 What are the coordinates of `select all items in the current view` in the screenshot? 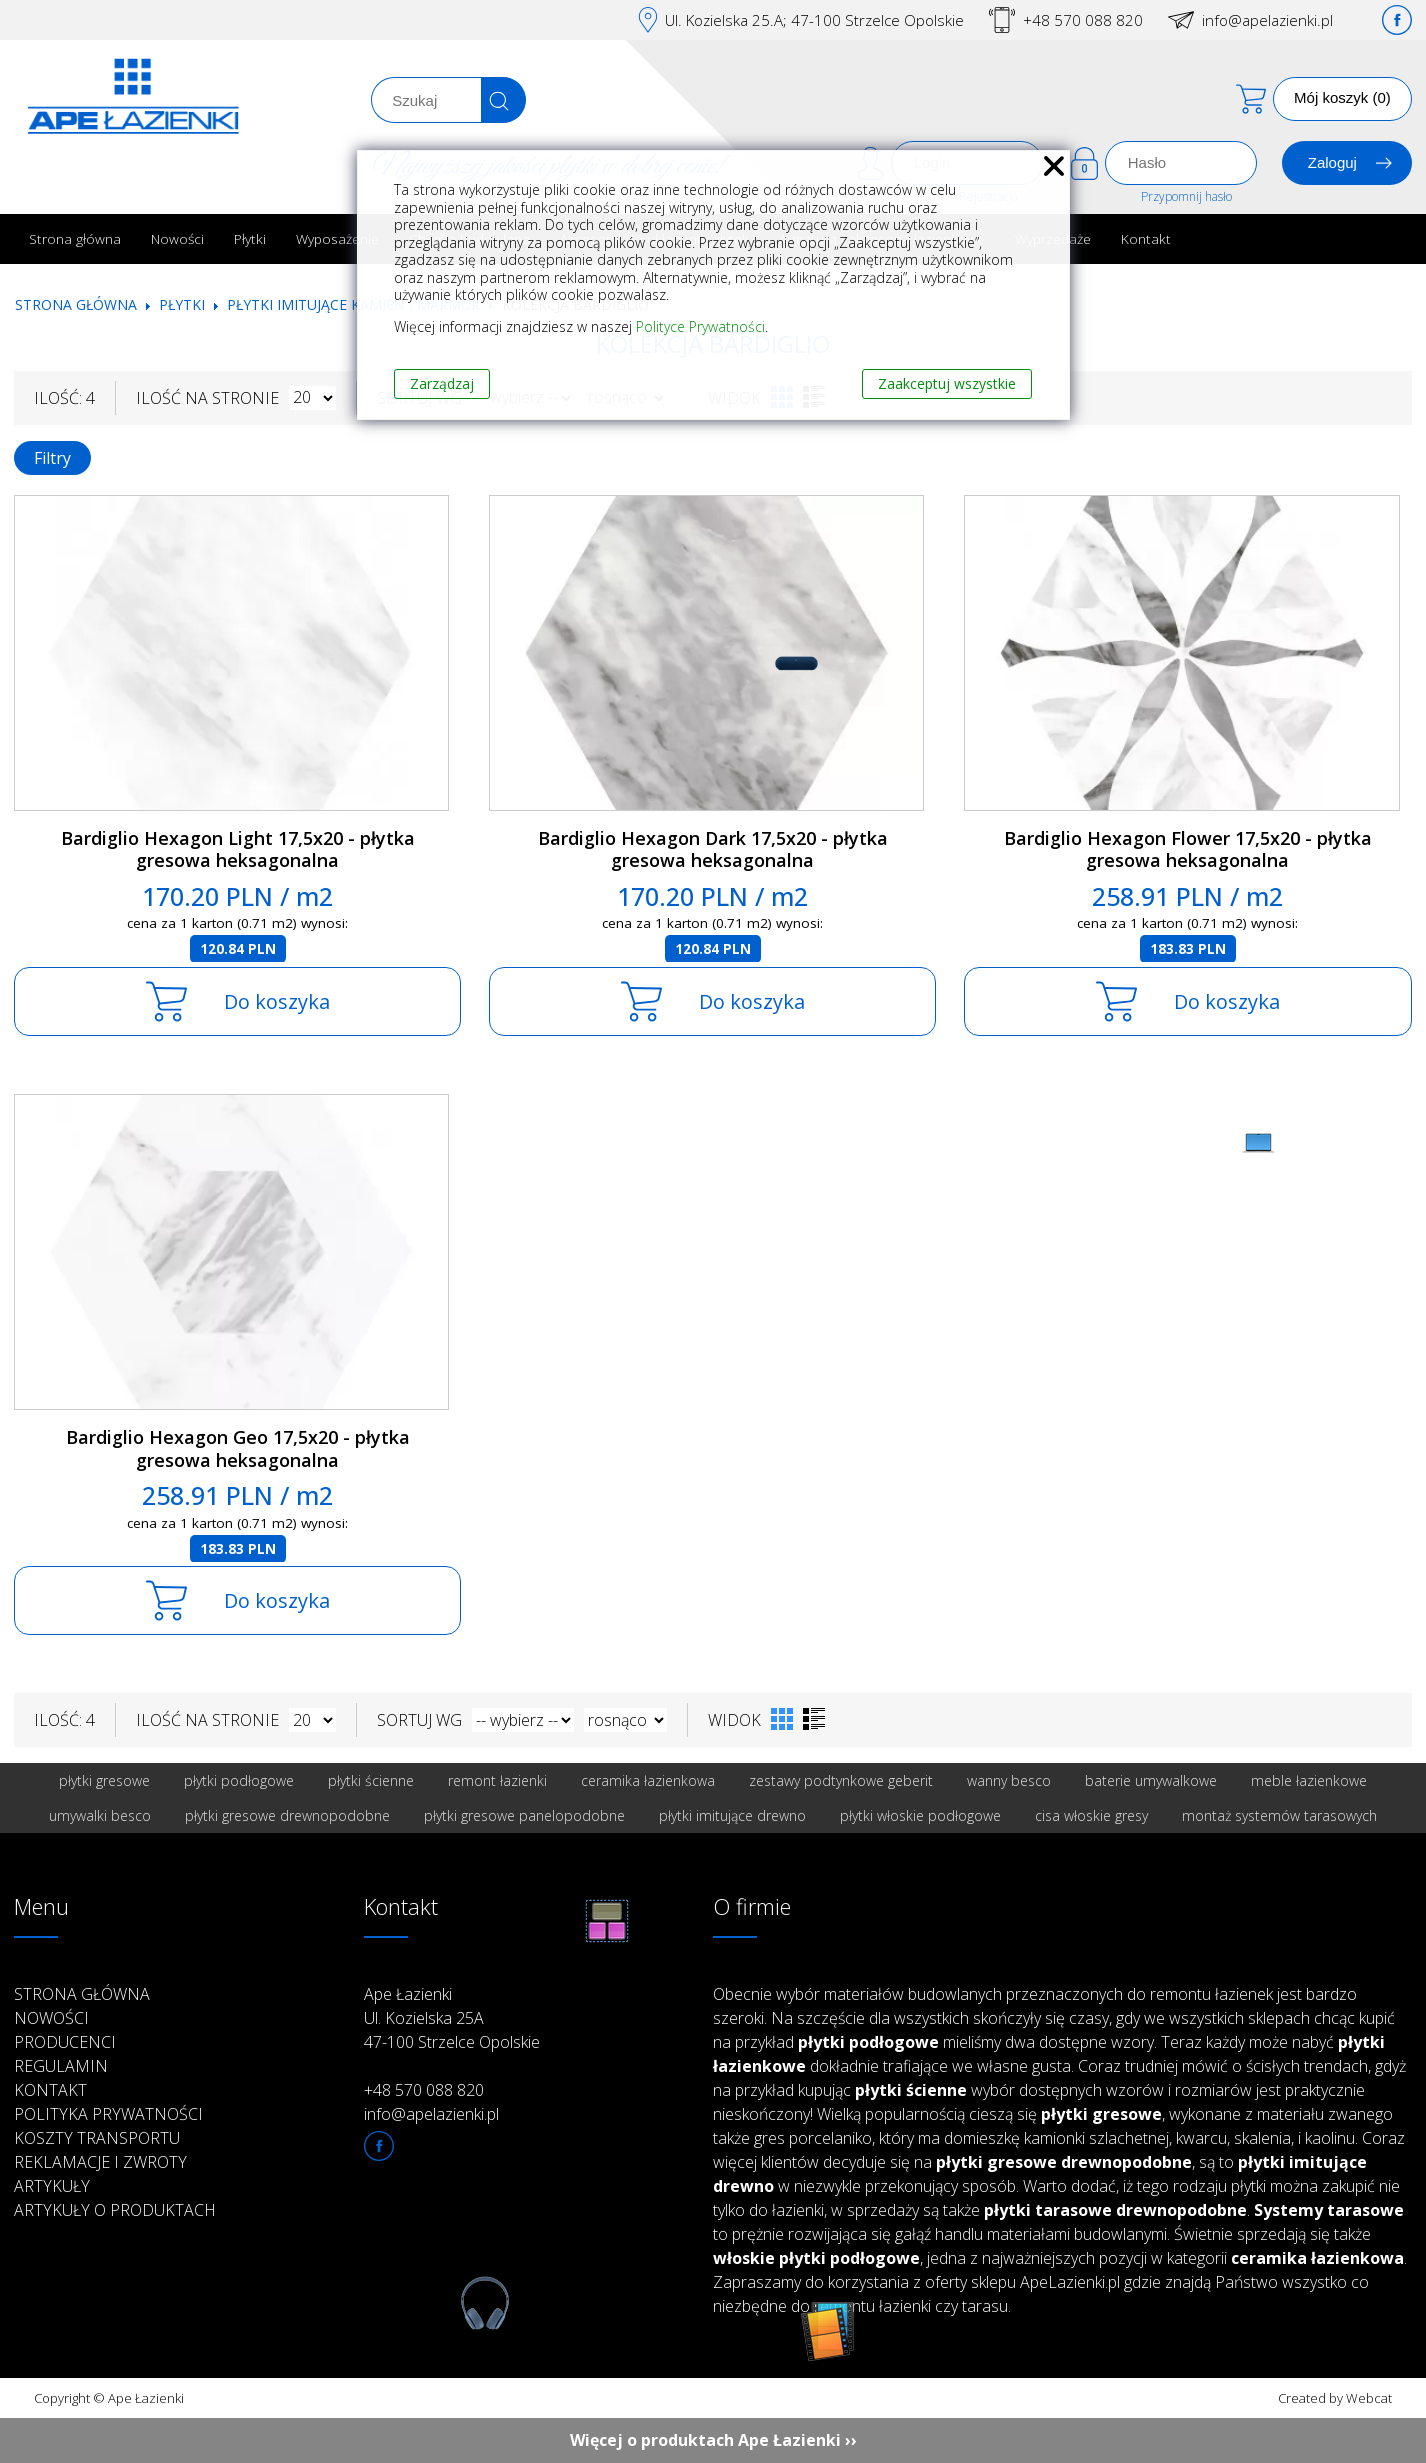 It's located at (607, 1921).